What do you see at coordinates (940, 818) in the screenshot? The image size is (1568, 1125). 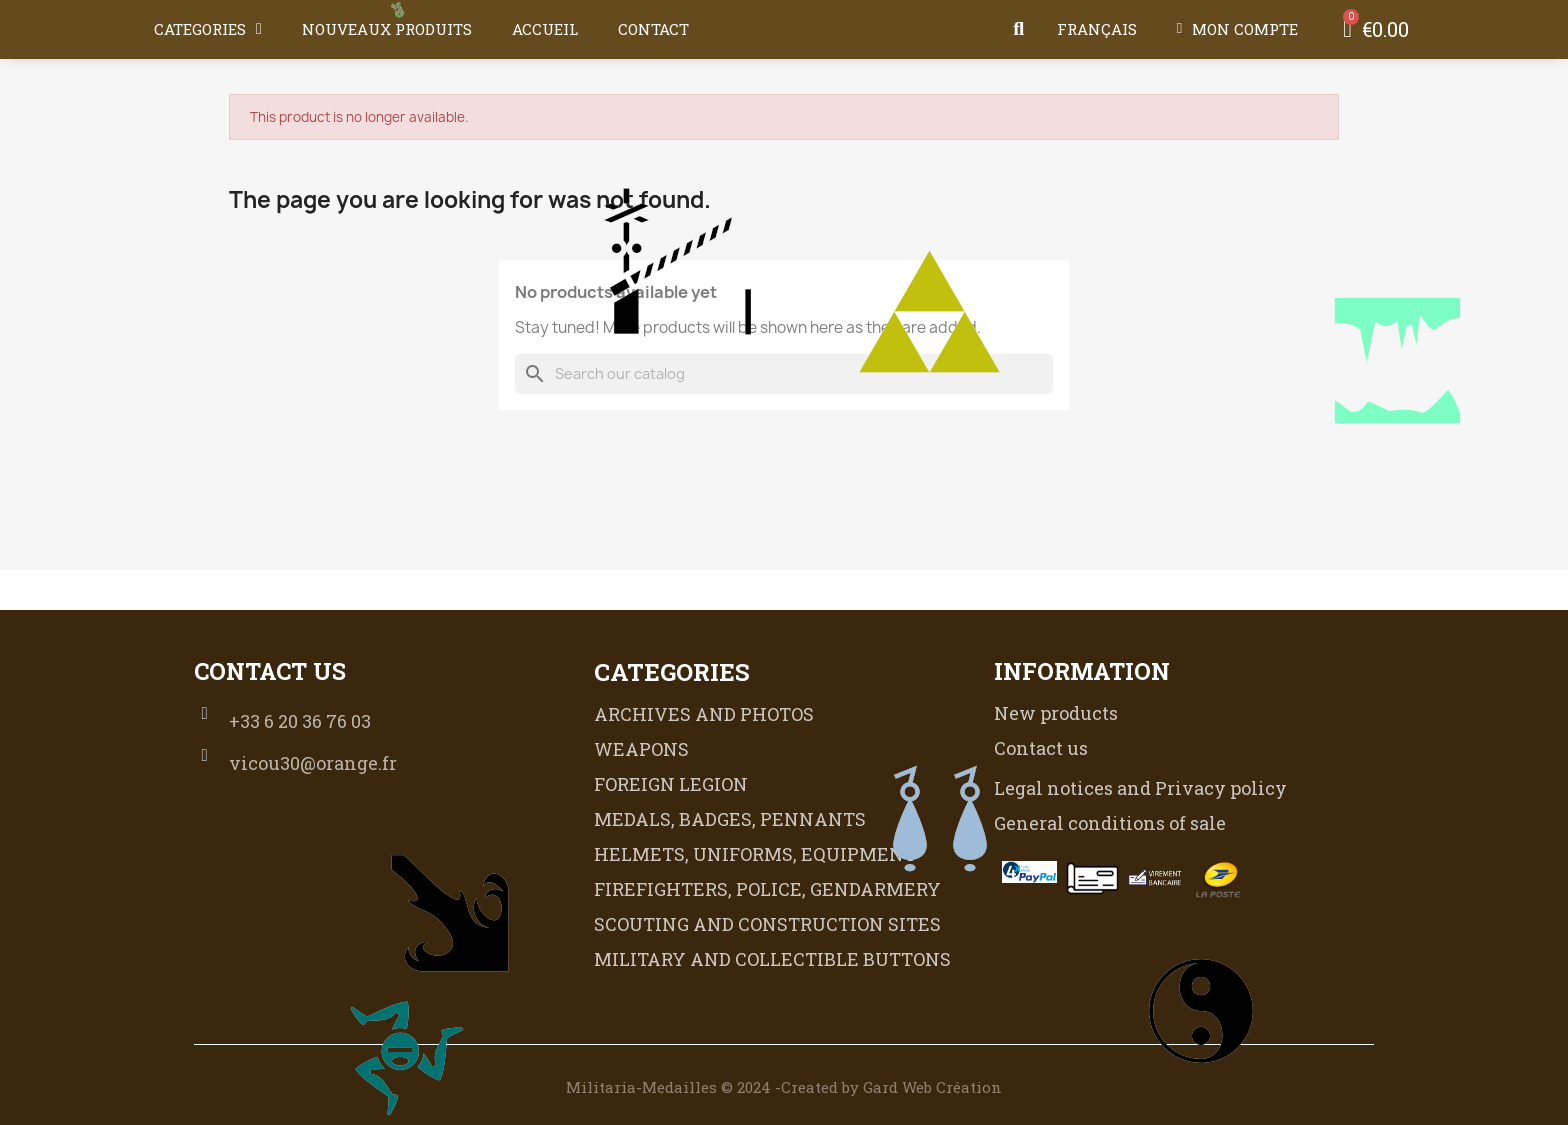 I see `browse or select earring accessories` at bounding box center [940, 818].